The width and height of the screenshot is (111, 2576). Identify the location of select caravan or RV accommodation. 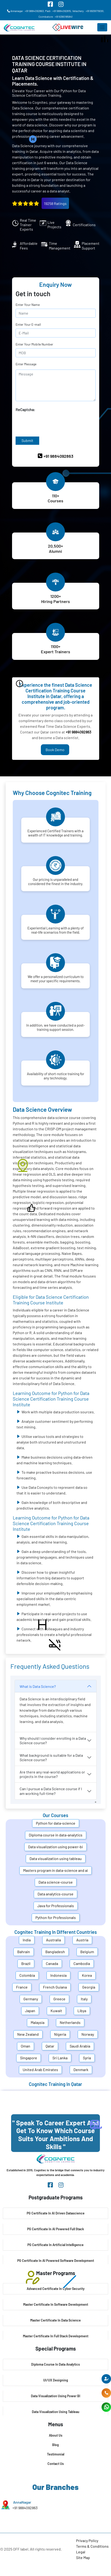
(96, 2124).